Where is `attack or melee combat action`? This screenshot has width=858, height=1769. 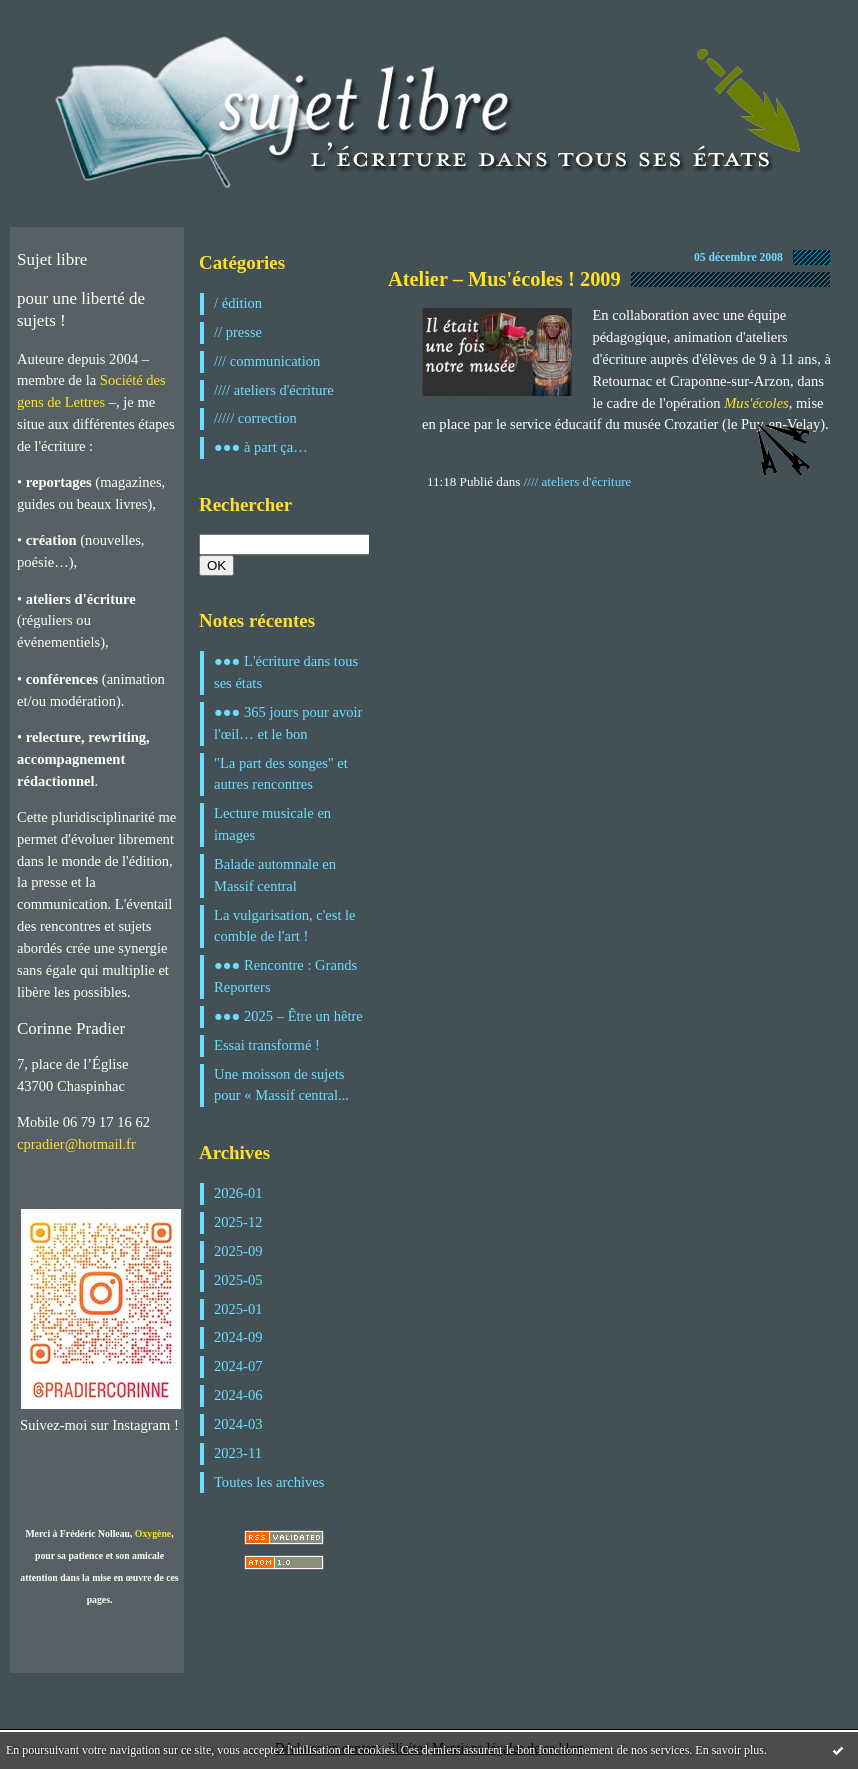
attack or melee combat action is located at coordinates (748, 100).